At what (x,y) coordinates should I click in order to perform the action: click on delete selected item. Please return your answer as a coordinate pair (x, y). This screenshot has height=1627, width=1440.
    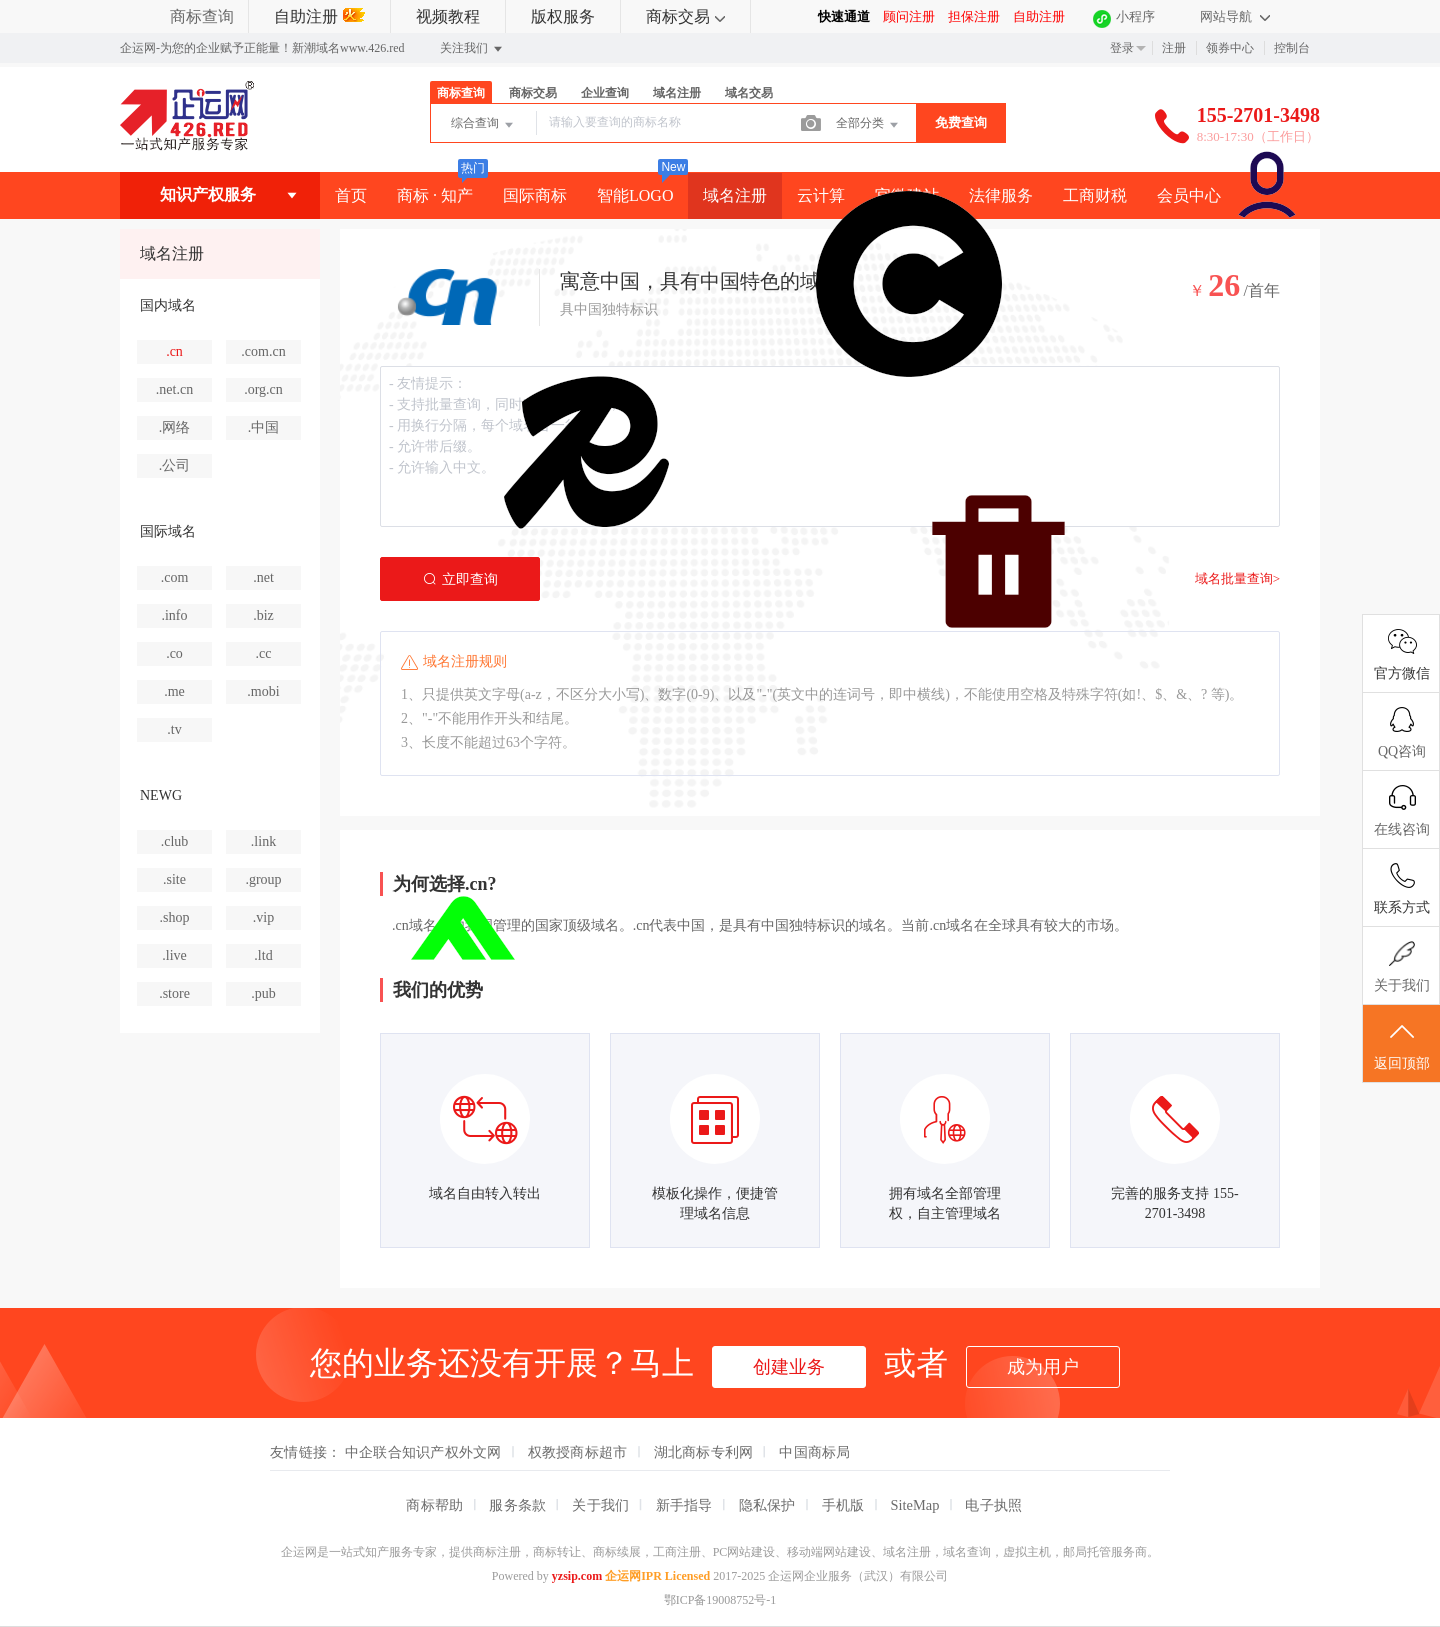
    Looking at the image, I should click on (998, 561).